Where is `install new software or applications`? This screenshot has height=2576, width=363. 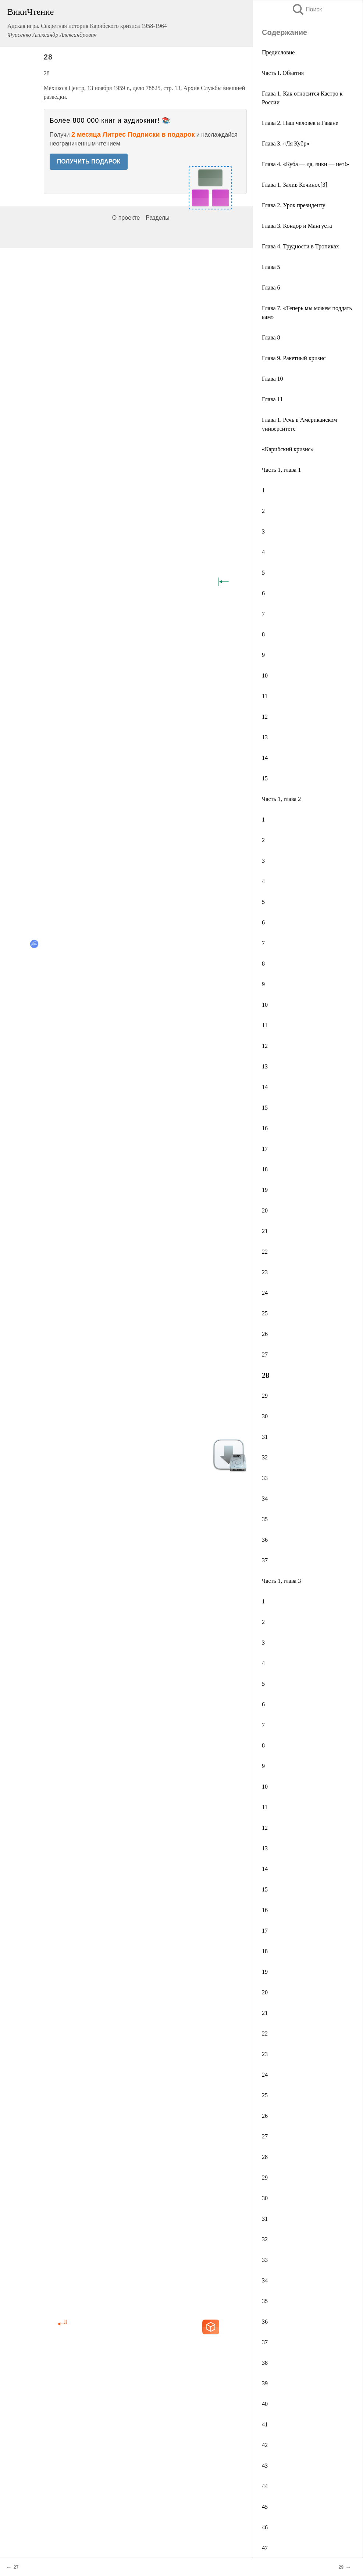
install new software or applications is located at coordinates (228, 1454).